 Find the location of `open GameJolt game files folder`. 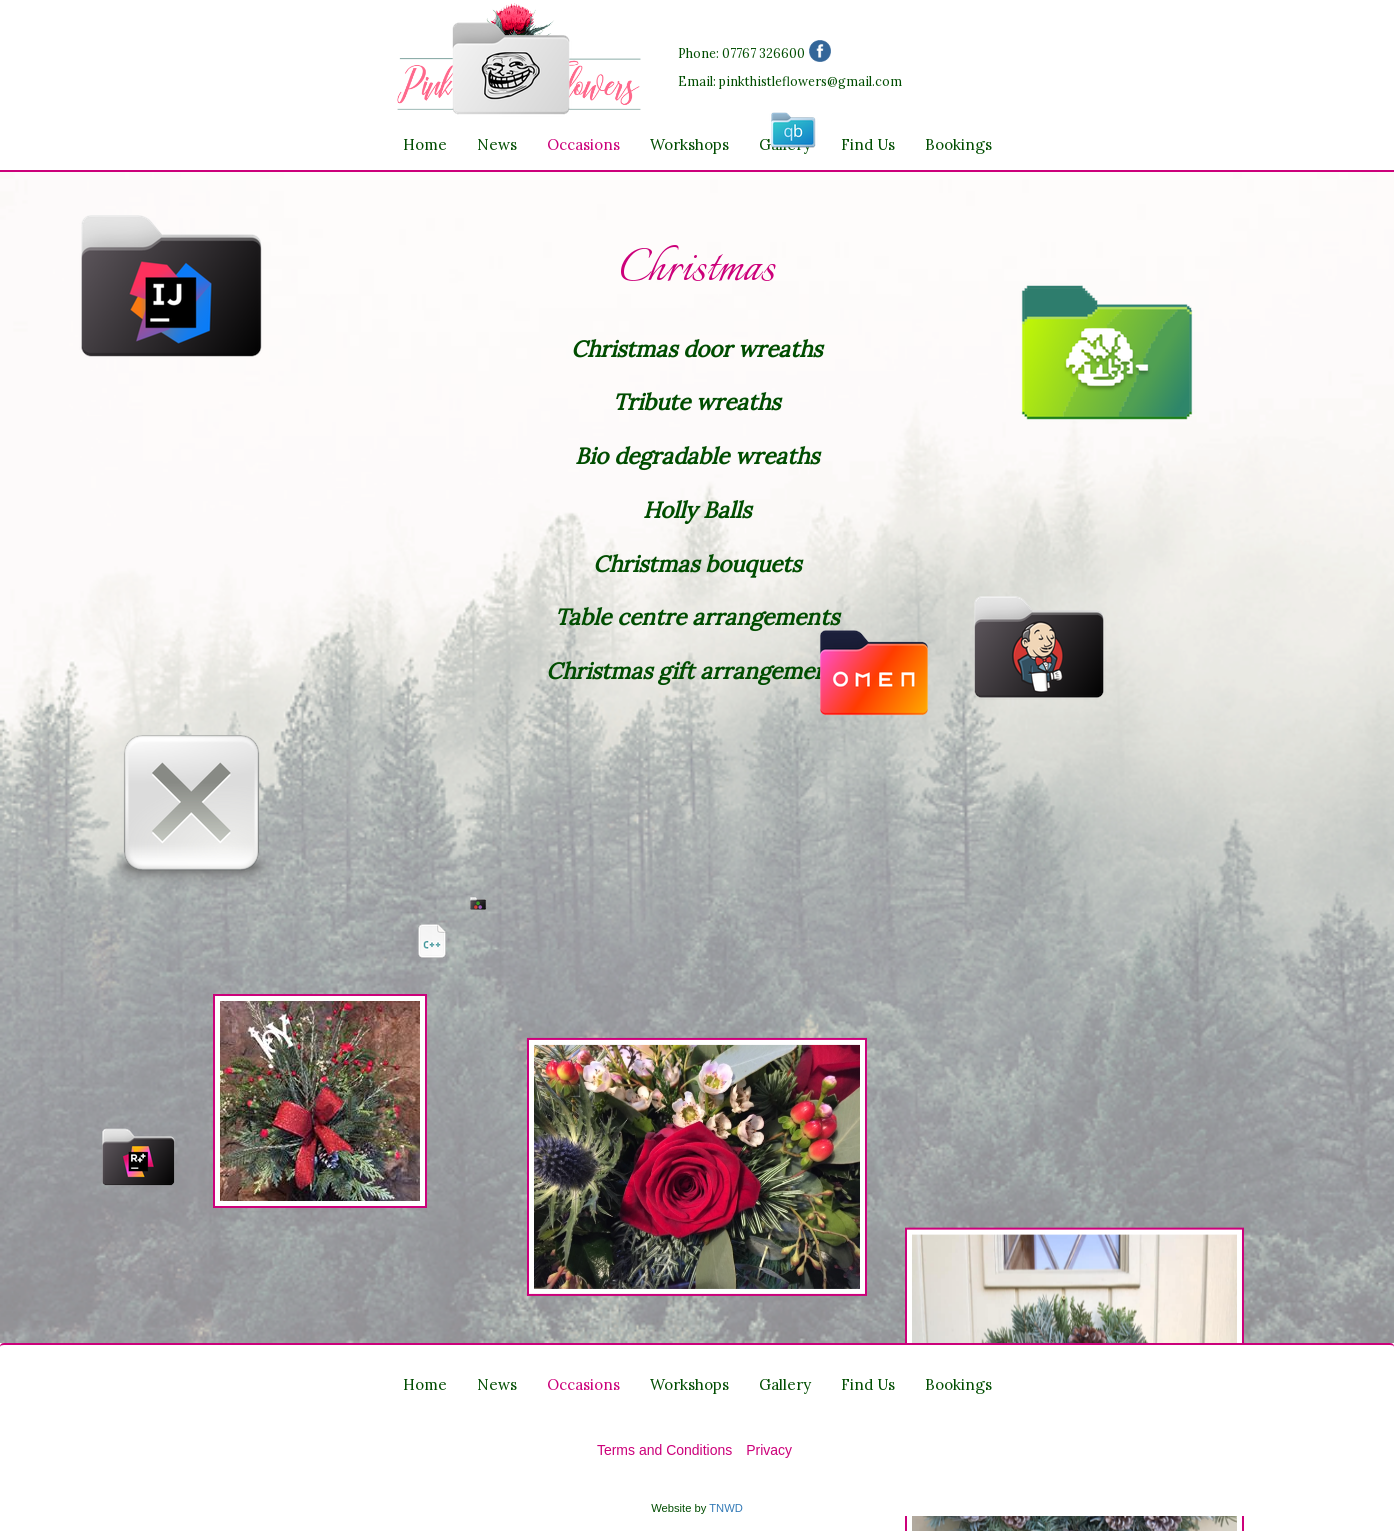

open GameJolt game files folder is located at coordinates (1107, 357).